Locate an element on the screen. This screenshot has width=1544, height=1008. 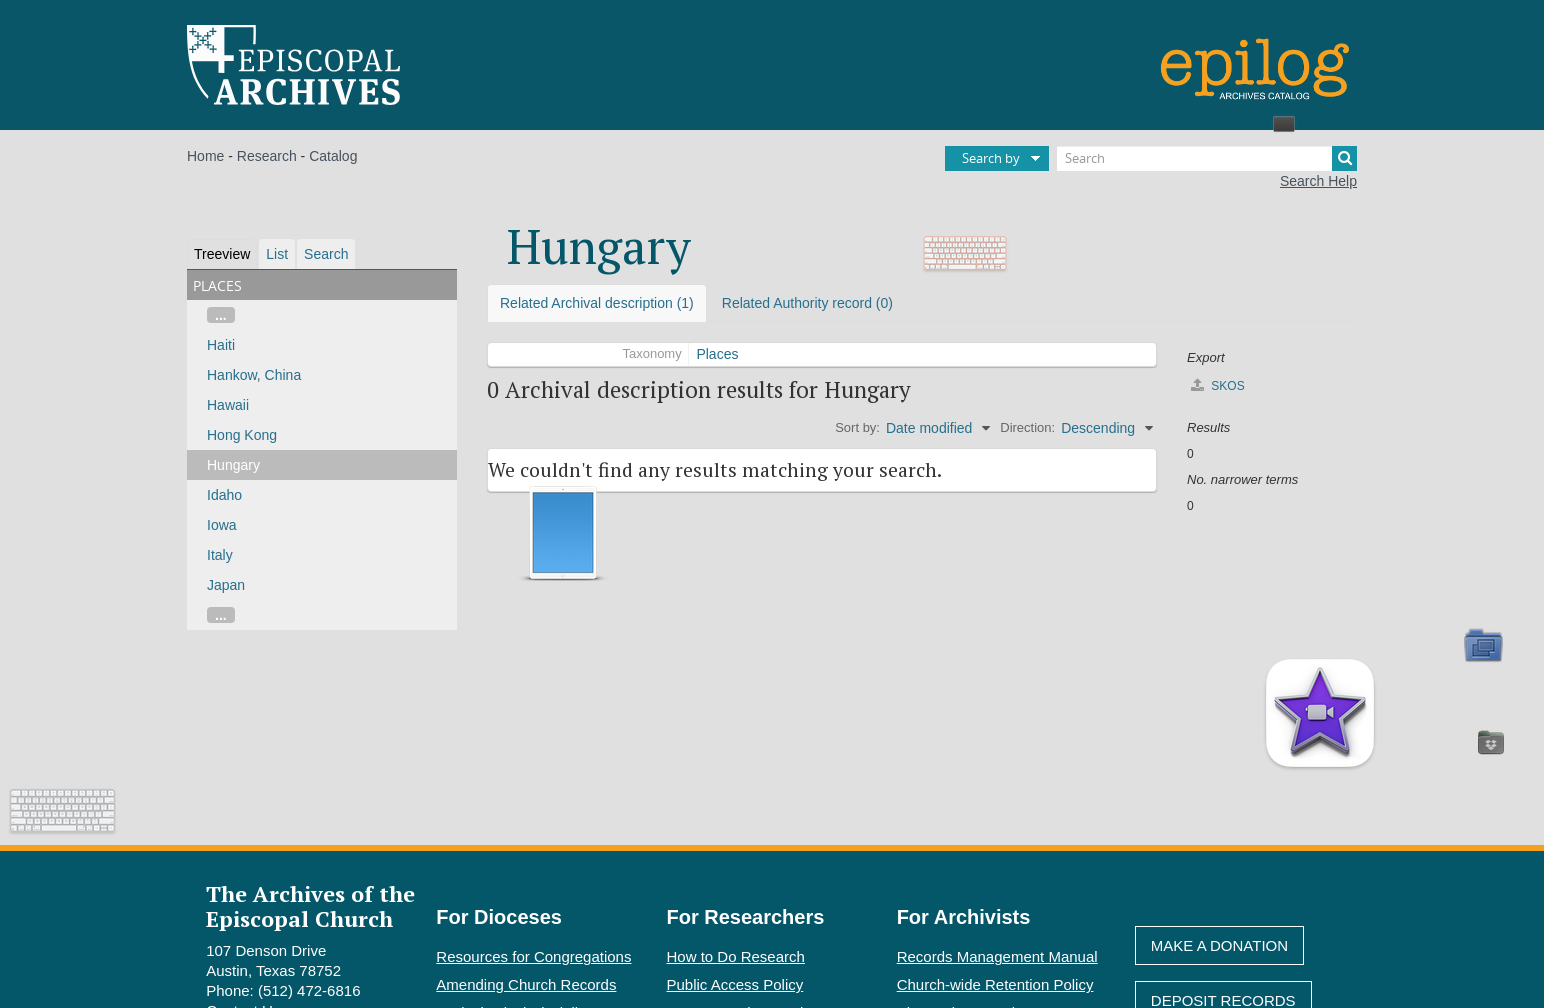
access media library content folder is located at coordinates (1483, 645).